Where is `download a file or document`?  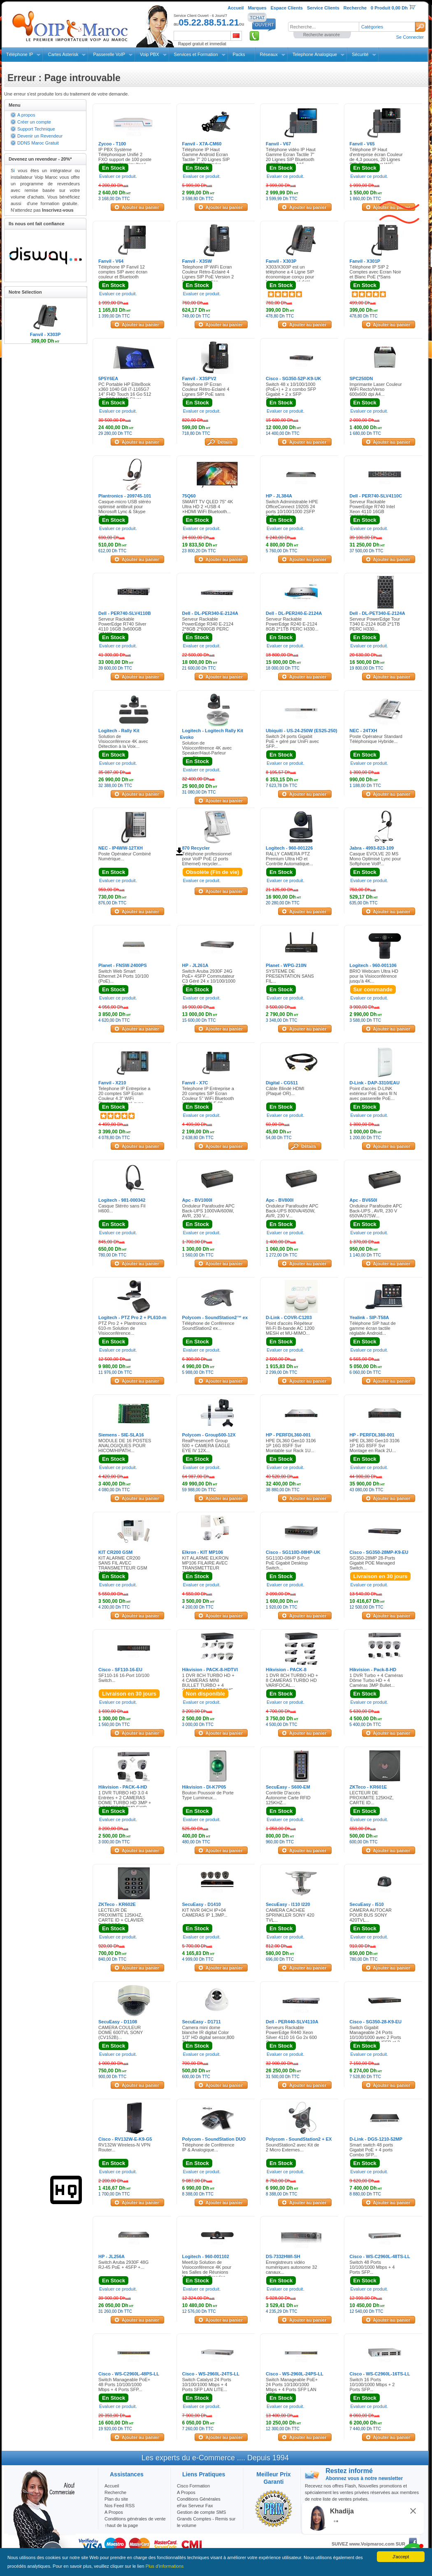
download a file or document is located at coordinates (179, 852).